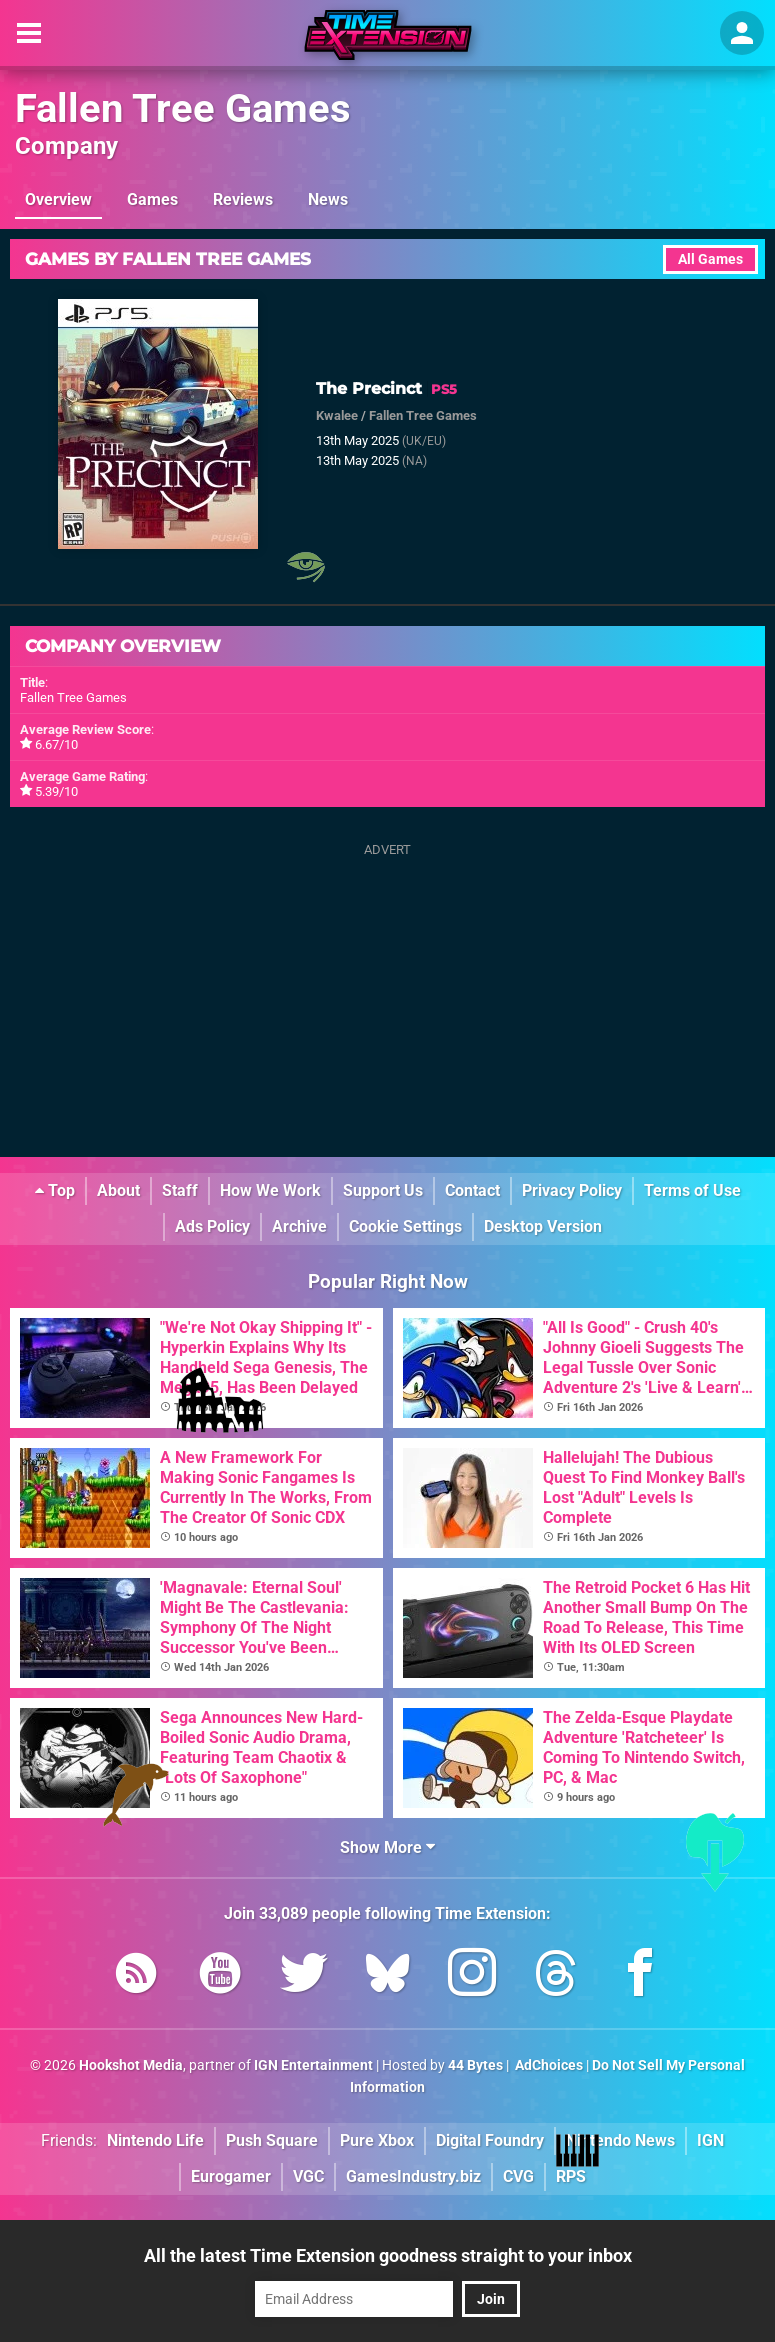  I want to click on open piano or keyboard instrument, so click(577, 2150).